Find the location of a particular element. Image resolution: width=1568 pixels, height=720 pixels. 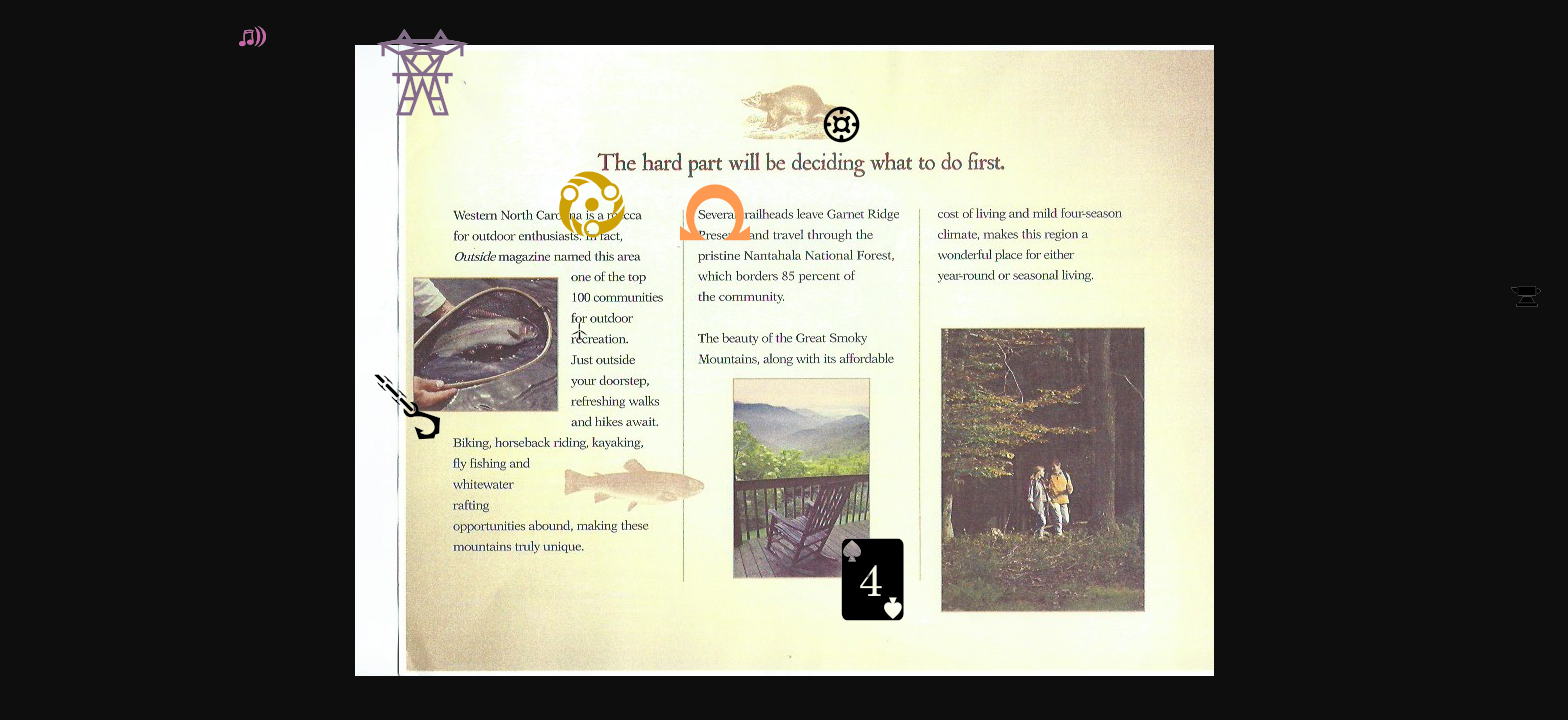

access crafting or blacksmith features is located at coordinates (1526, 295).